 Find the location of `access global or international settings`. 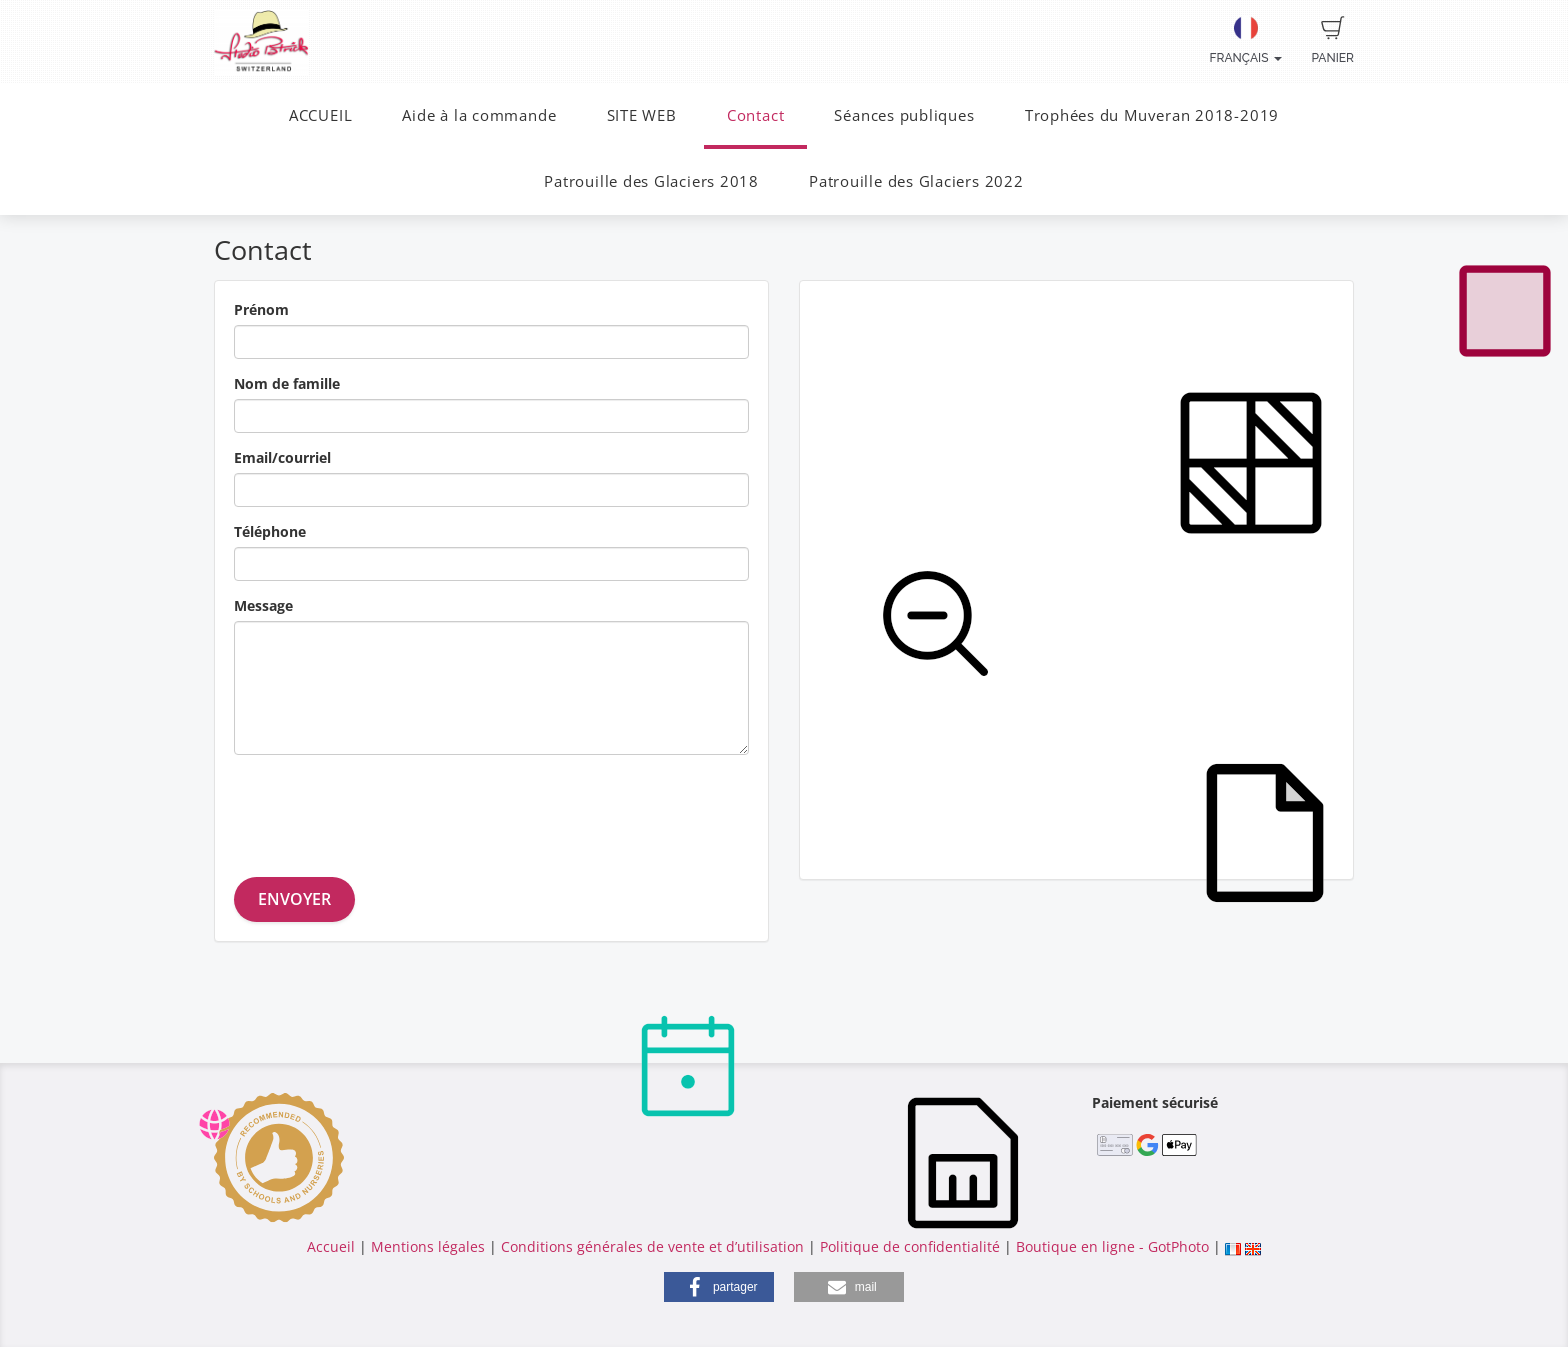

access global or international settings is located at coordinates (214, 1124).